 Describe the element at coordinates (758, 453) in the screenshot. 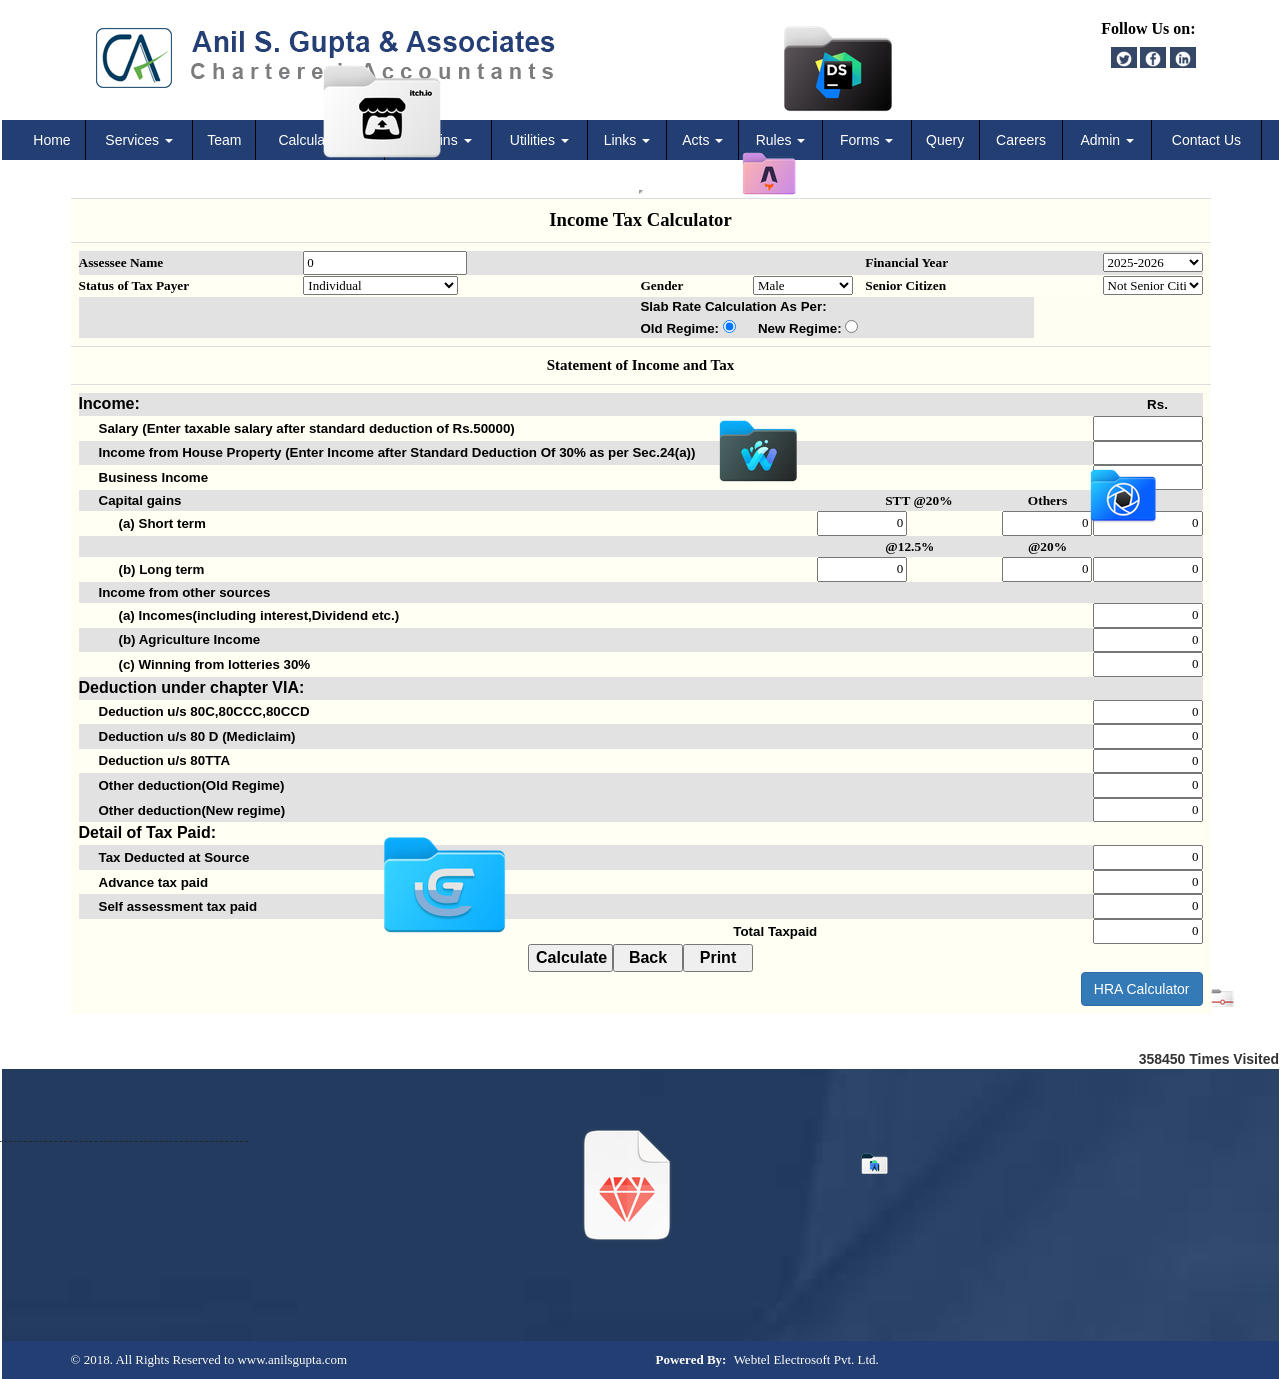

I see `open waterfox browser files folder` at that location.